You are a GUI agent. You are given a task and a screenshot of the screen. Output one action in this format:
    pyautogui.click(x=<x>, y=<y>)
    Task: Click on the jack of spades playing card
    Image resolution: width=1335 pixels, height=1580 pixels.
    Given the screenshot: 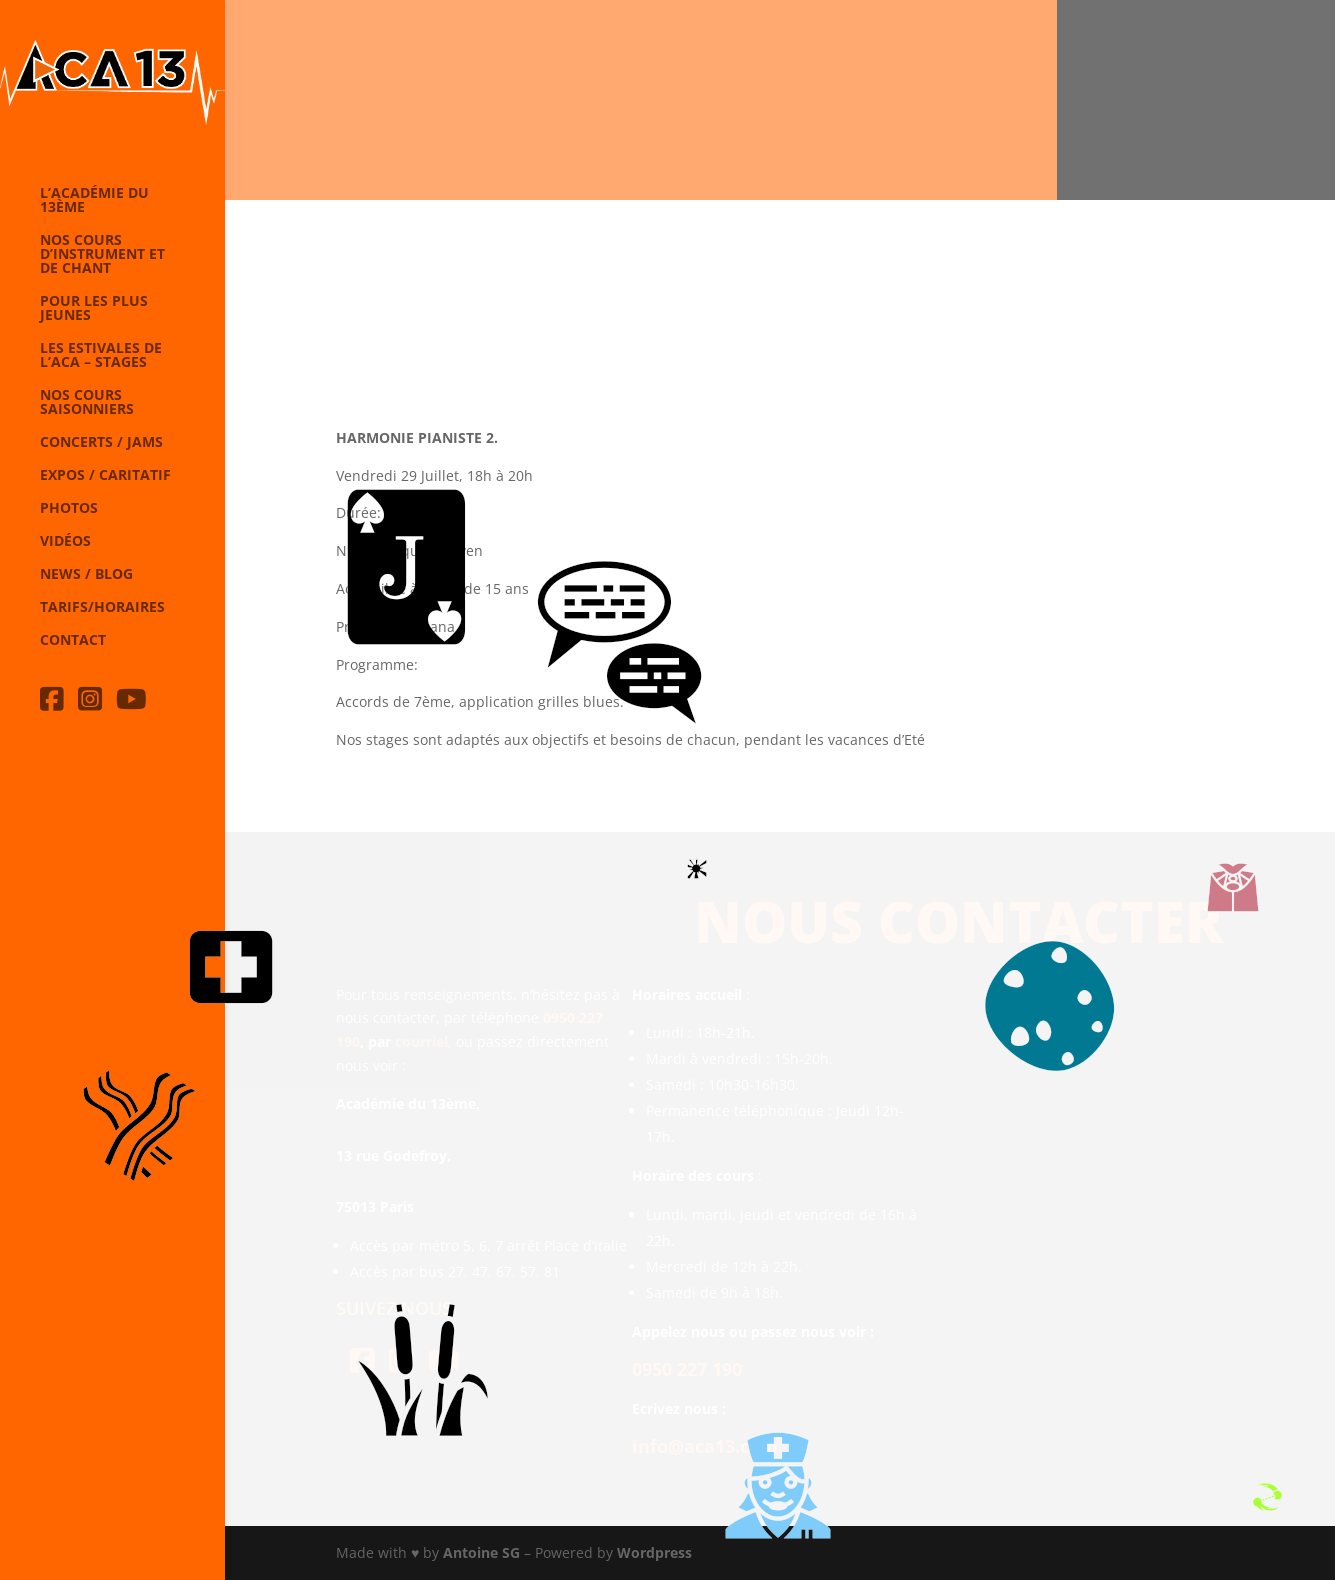 What is the action you would take?
    pyautogui.click(x=406, y=567)
    